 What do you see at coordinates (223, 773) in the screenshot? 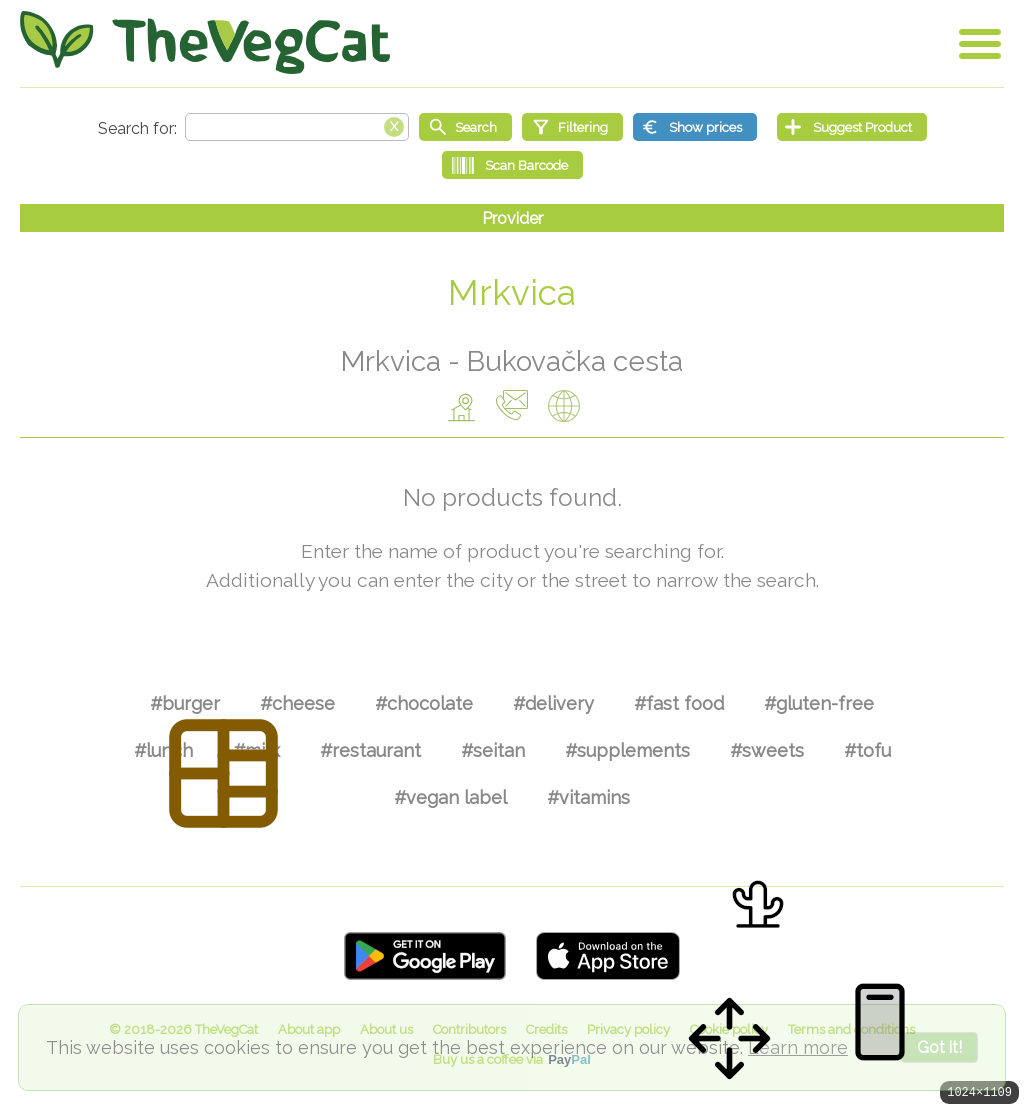
I see `switch to split board layout view` at bounding box center [223, 773].